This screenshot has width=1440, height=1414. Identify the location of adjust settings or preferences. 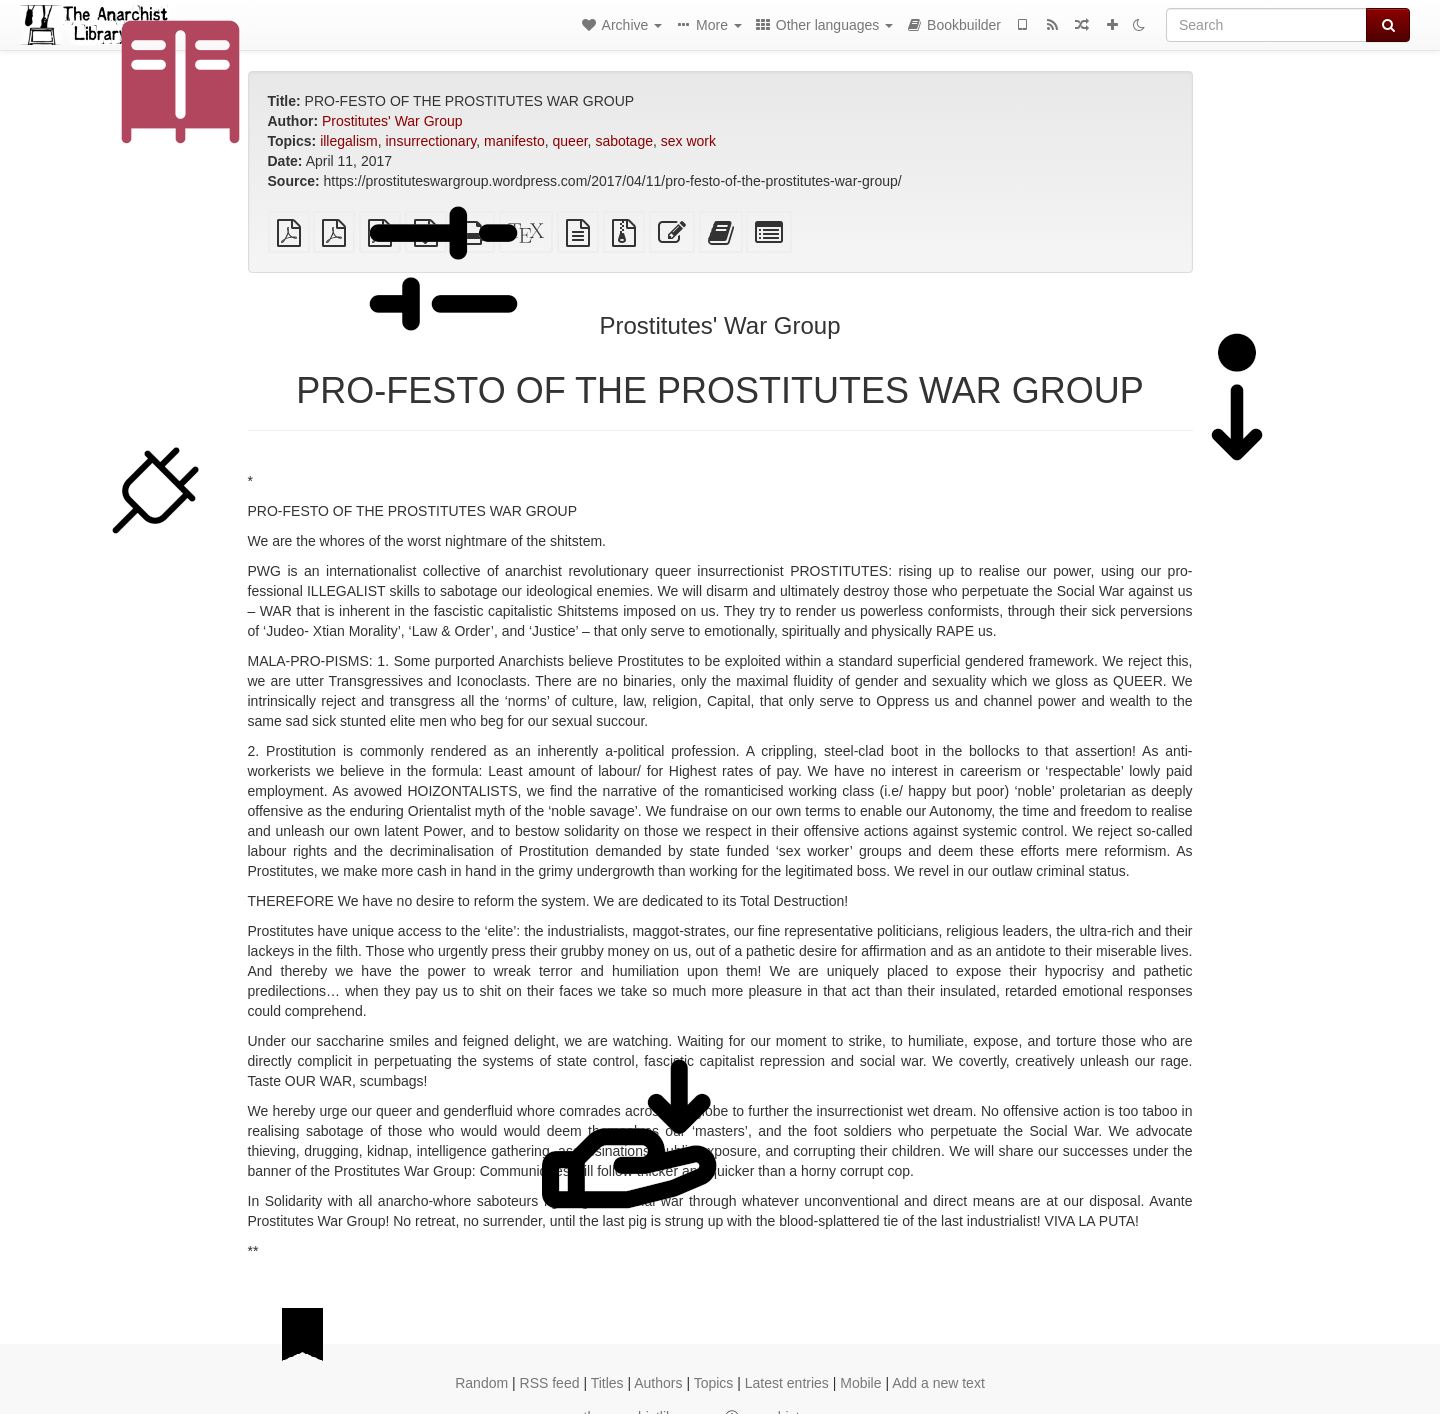
(443, 268).